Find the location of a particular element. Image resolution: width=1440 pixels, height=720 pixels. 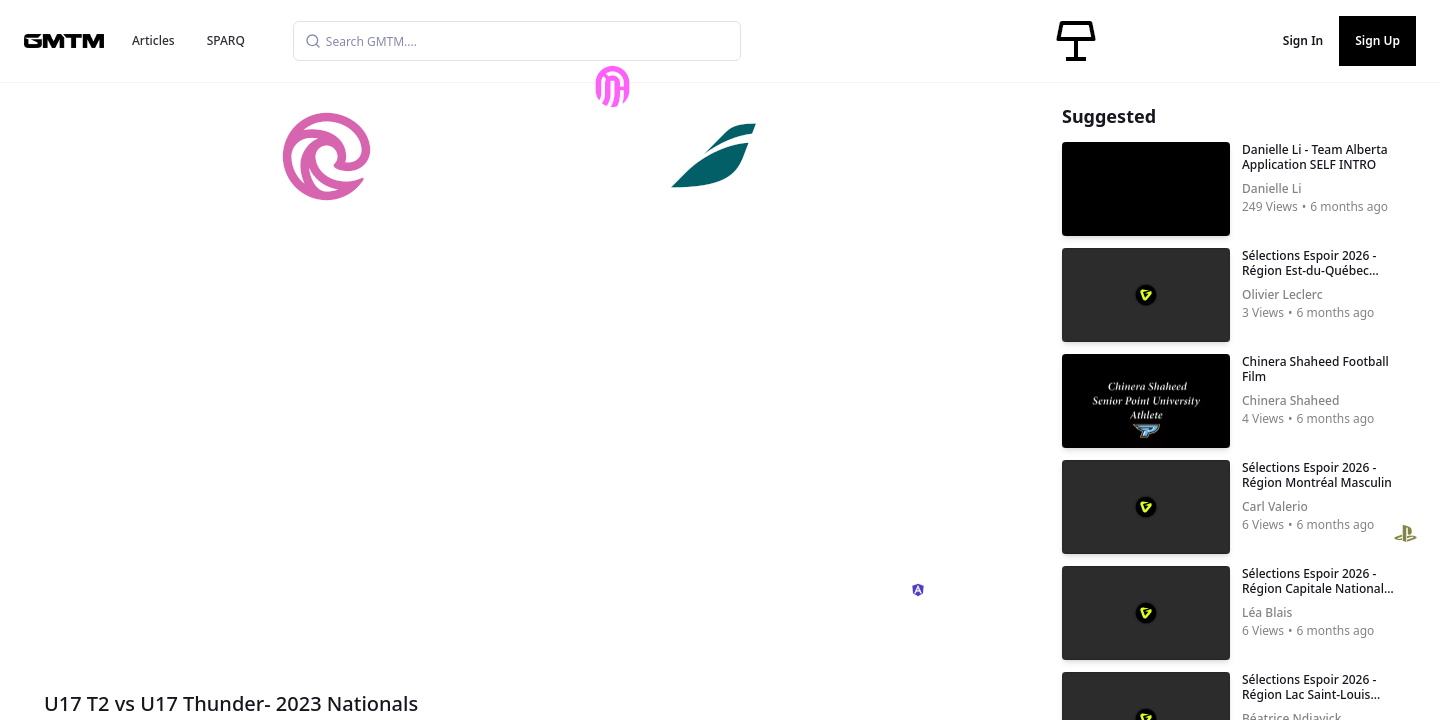

authenticate with fingerprint biometrics is located at coordinates (612, 86).